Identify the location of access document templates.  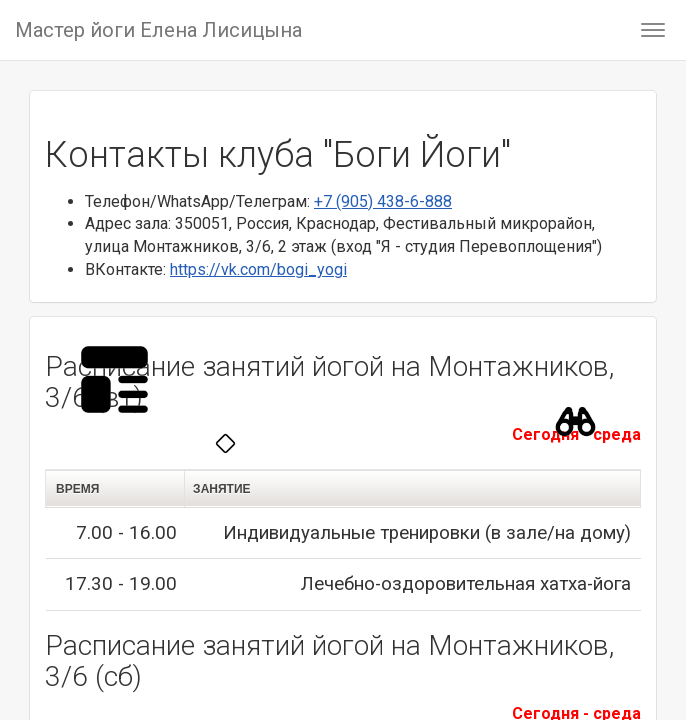
(114, 379).